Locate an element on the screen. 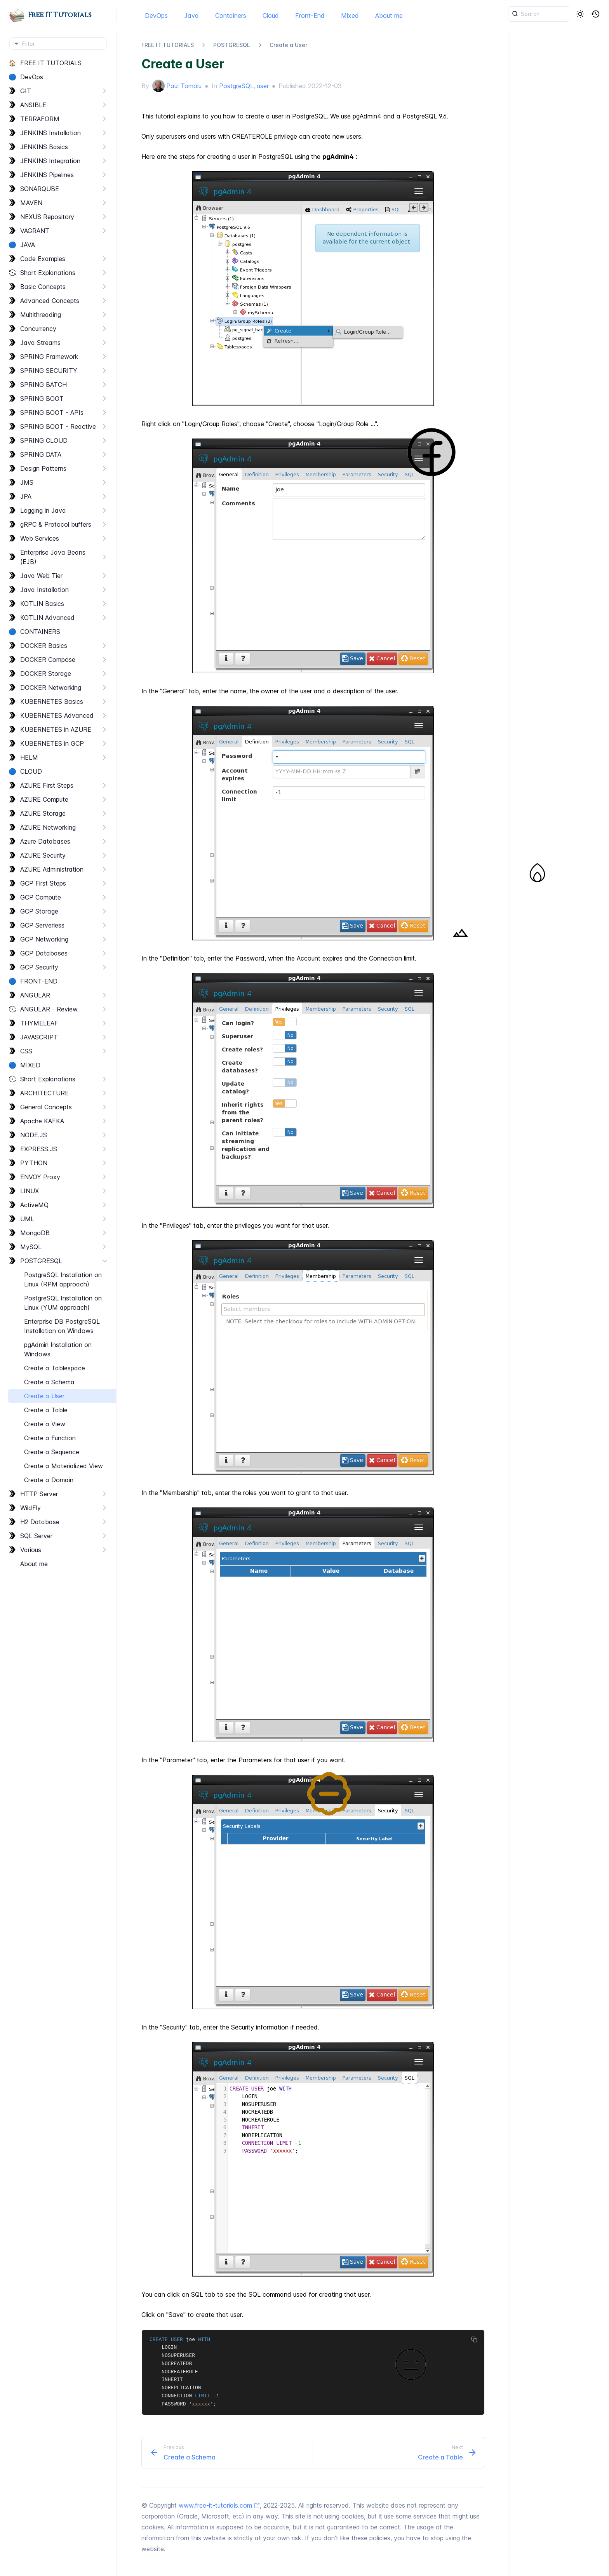 This screenshot has width=609, height=2576. link to facebook profile or page is located at coordinates (432, 452).